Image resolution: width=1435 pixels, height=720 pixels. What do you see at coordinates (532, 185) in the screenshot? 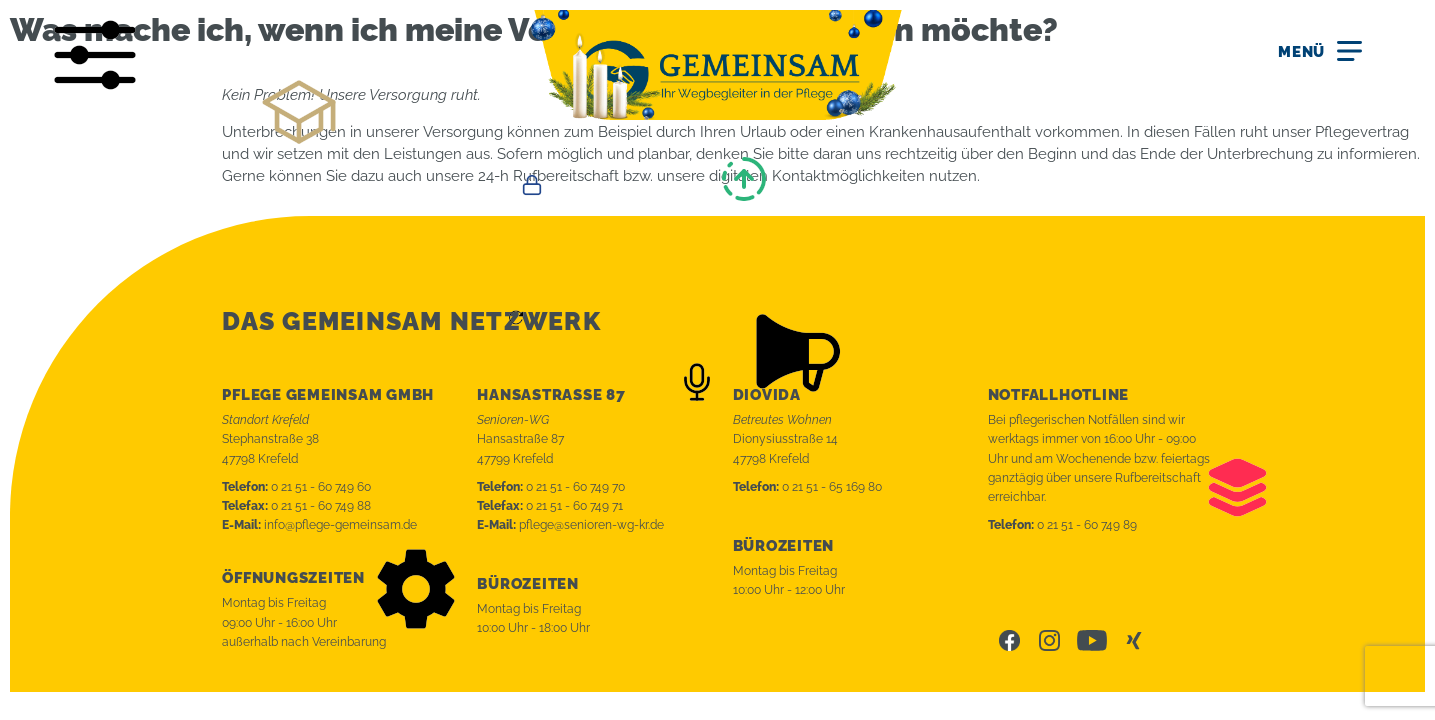
I see `indicates a secure or encrypted connection` at bounding box center [532, 185].